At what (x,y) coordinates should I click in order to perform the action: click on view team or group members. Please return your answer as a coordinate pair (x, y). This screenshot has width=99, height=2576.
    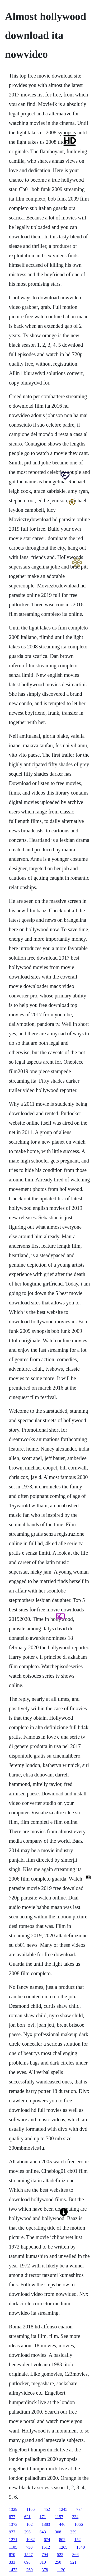
    Looking at the image, I should click on (88, 1877).